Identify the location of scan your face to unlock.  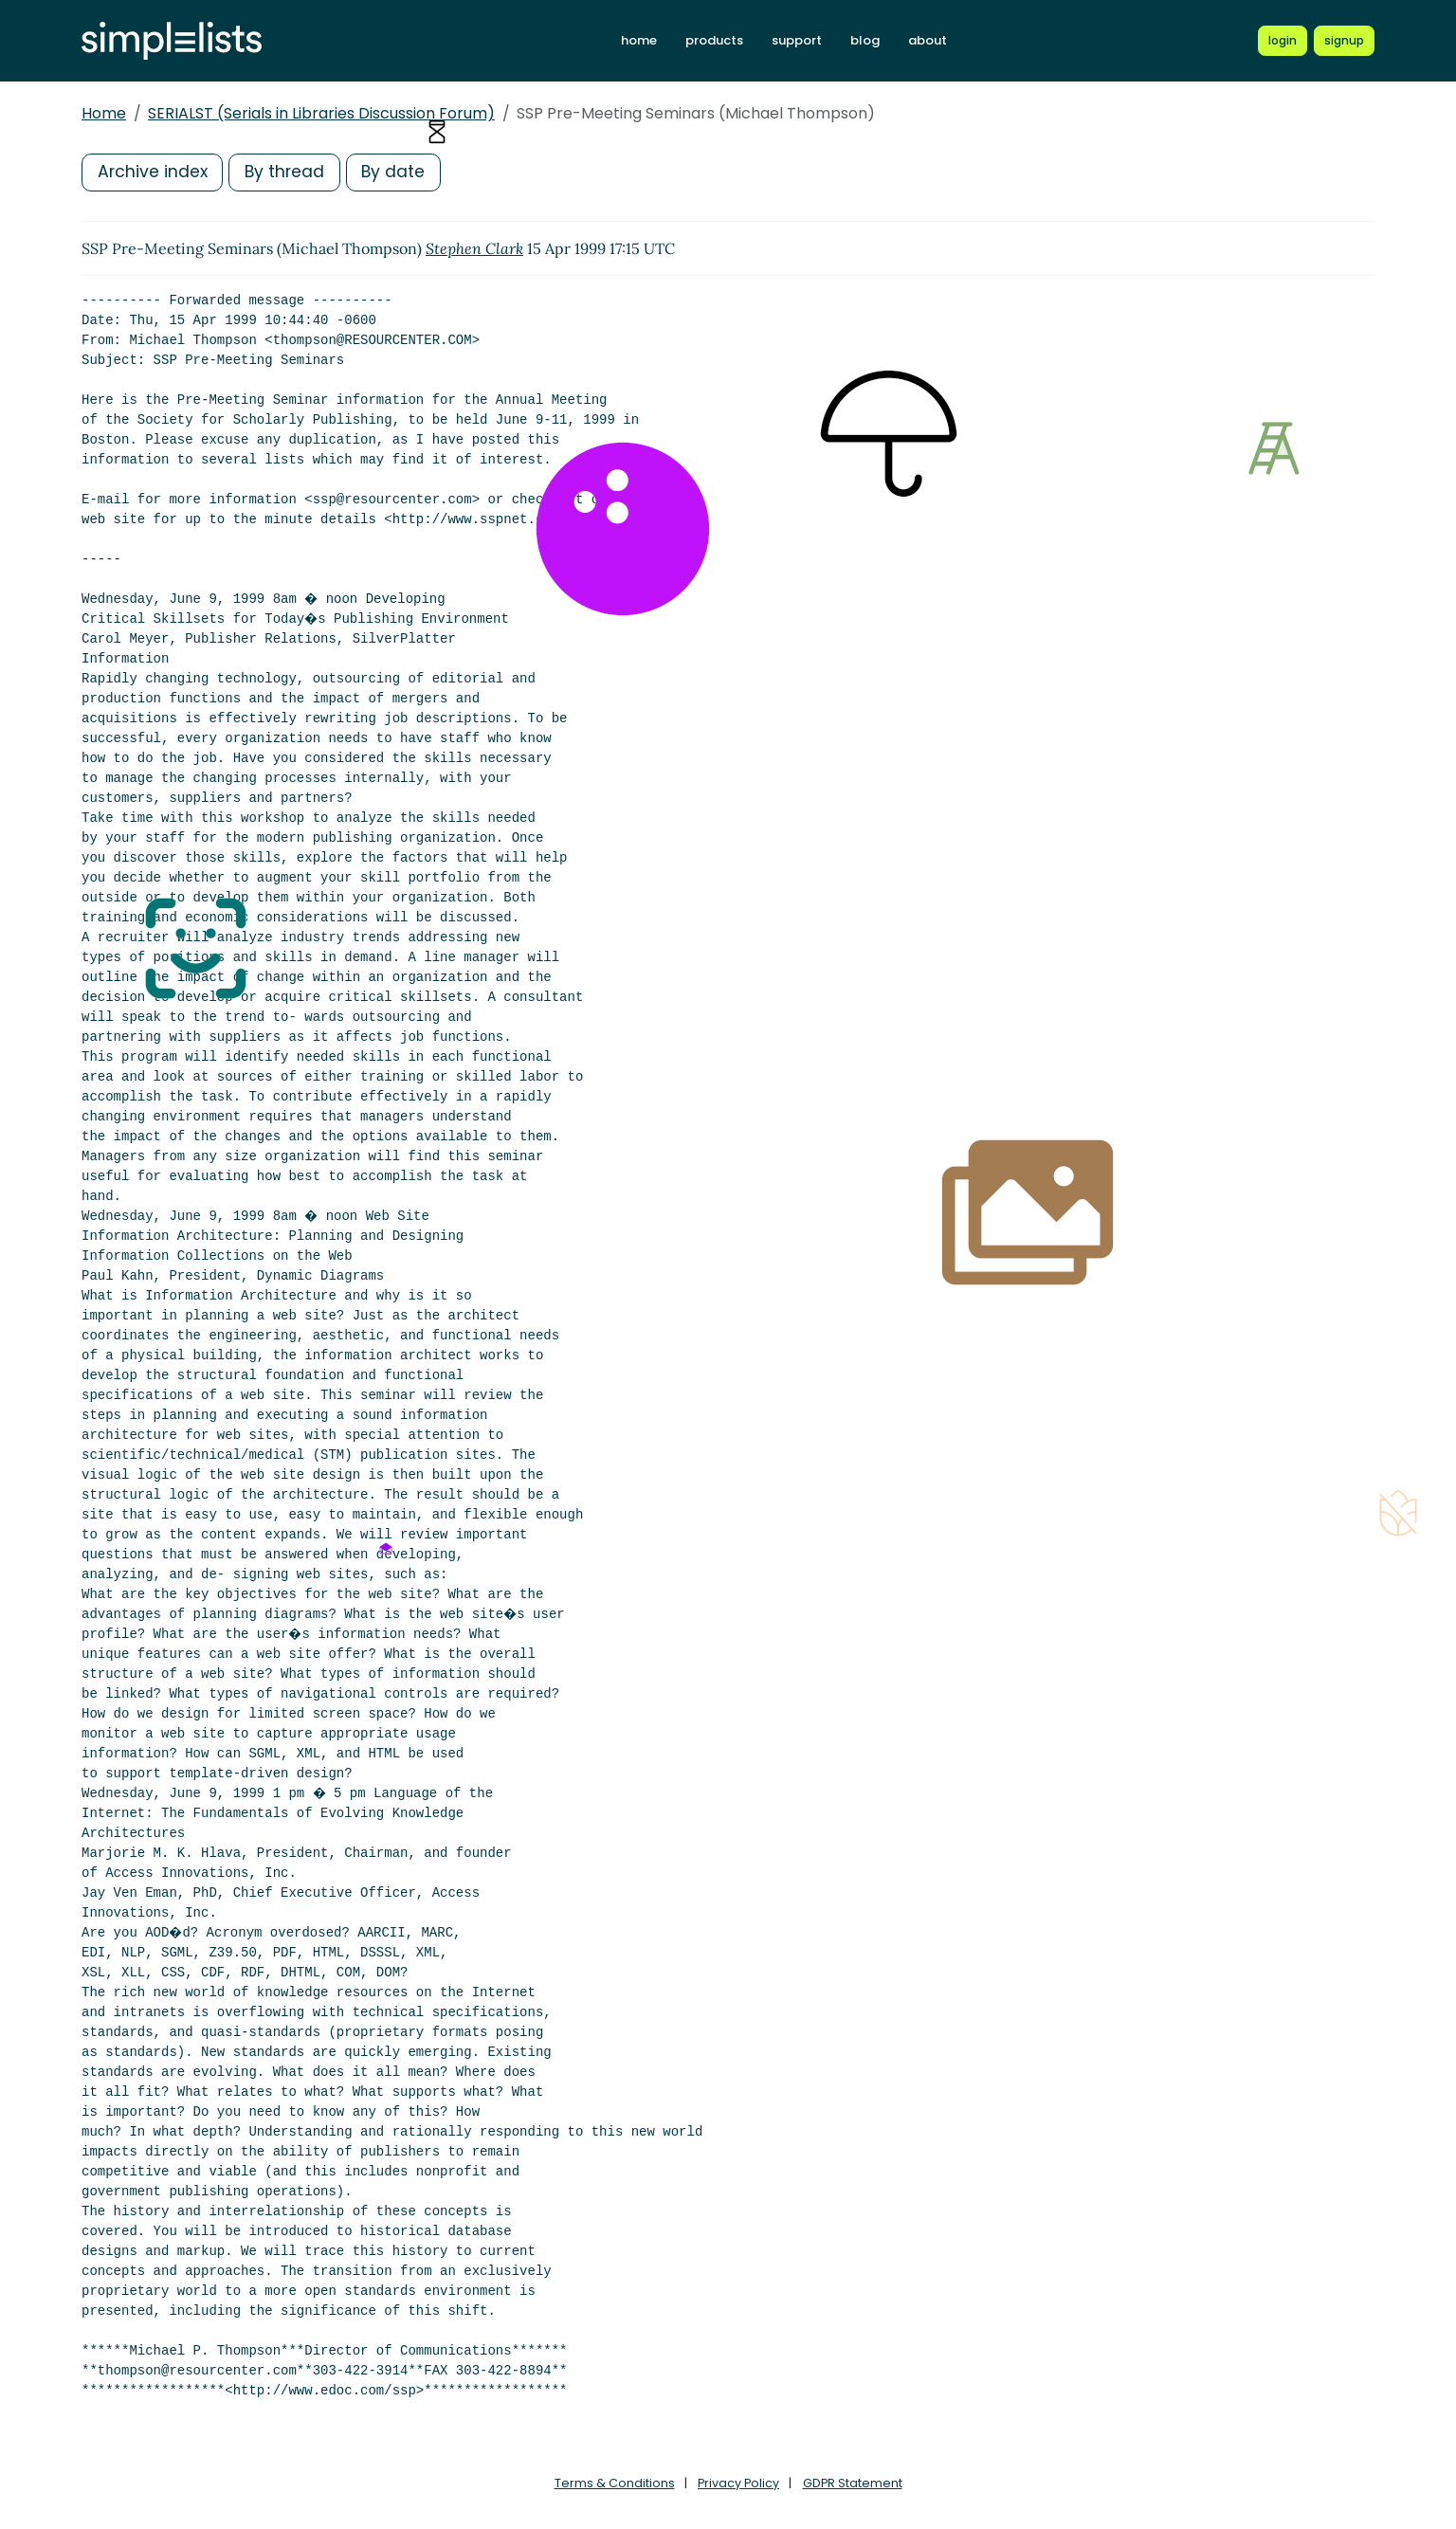
(195, 948).